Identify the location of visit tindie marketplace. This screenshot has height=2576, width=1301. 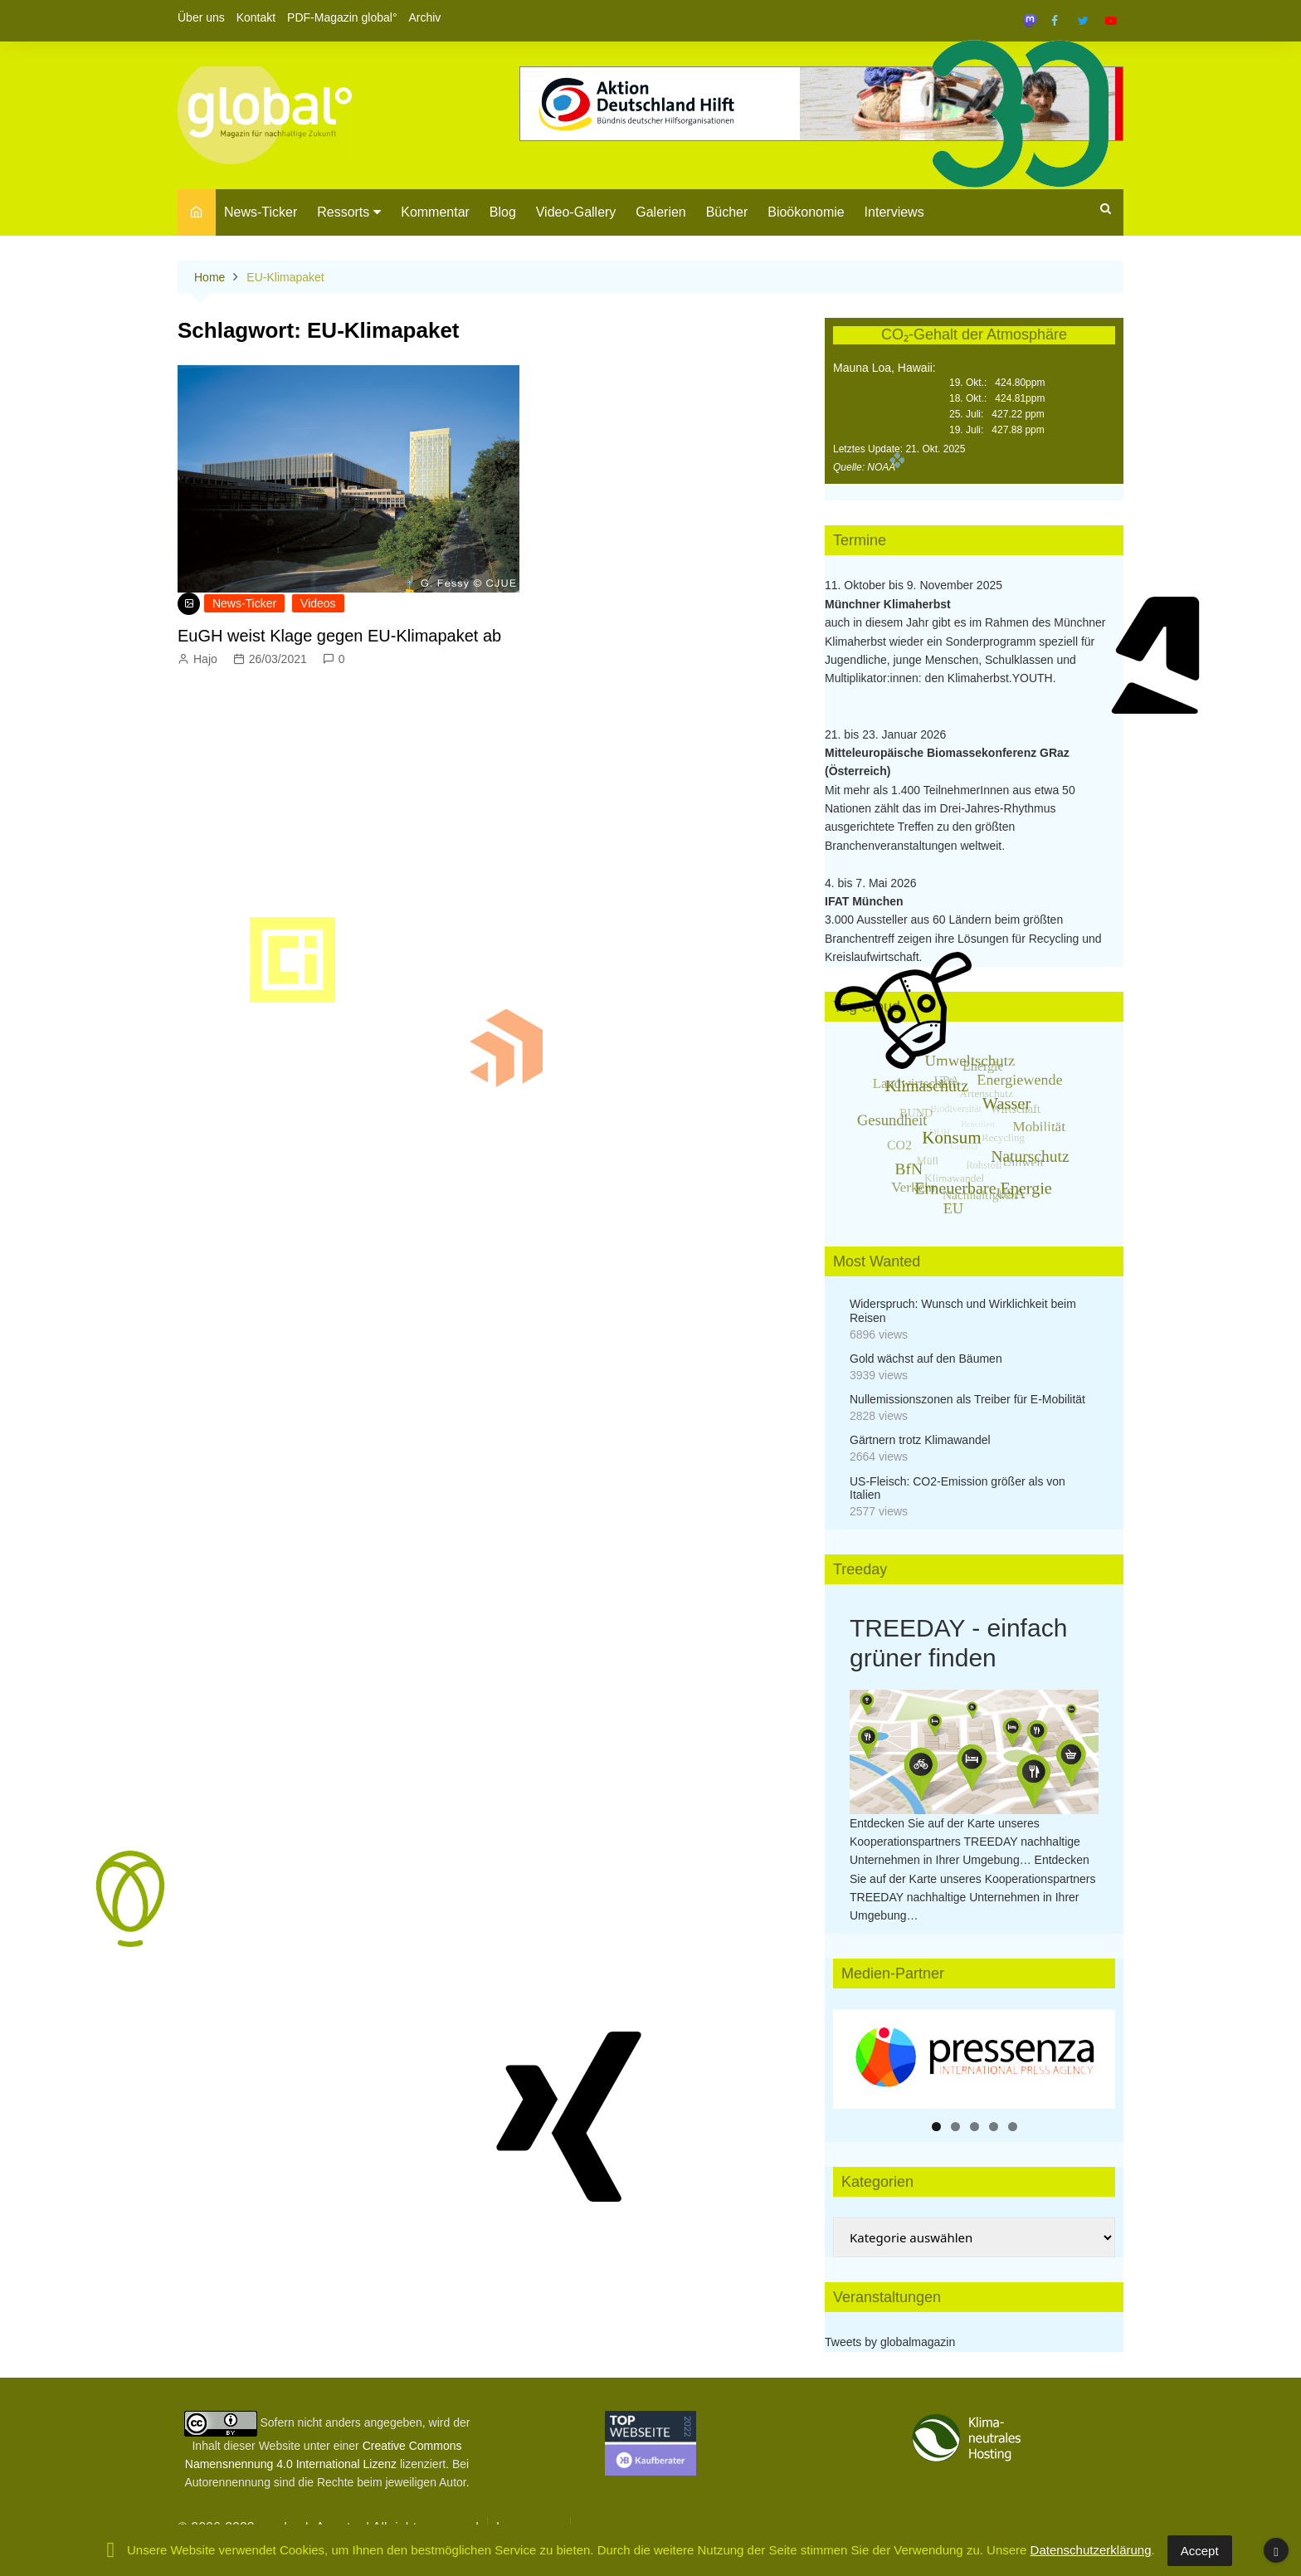
(903, 1010).